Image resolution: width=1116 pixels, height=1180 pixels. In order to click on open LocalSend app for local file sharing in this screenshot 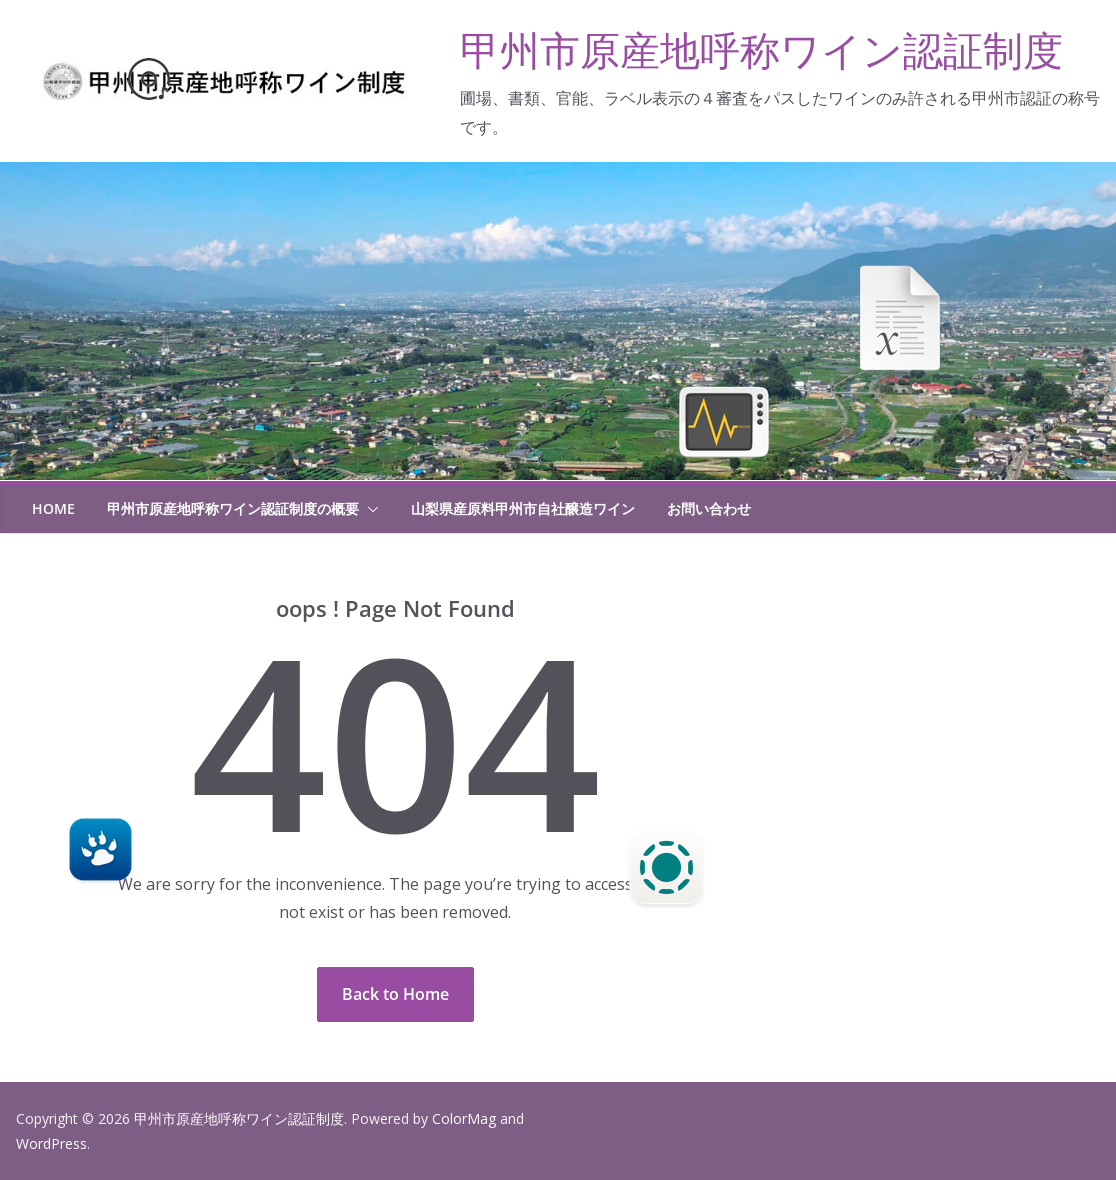, I will do `click(666, 867)`.